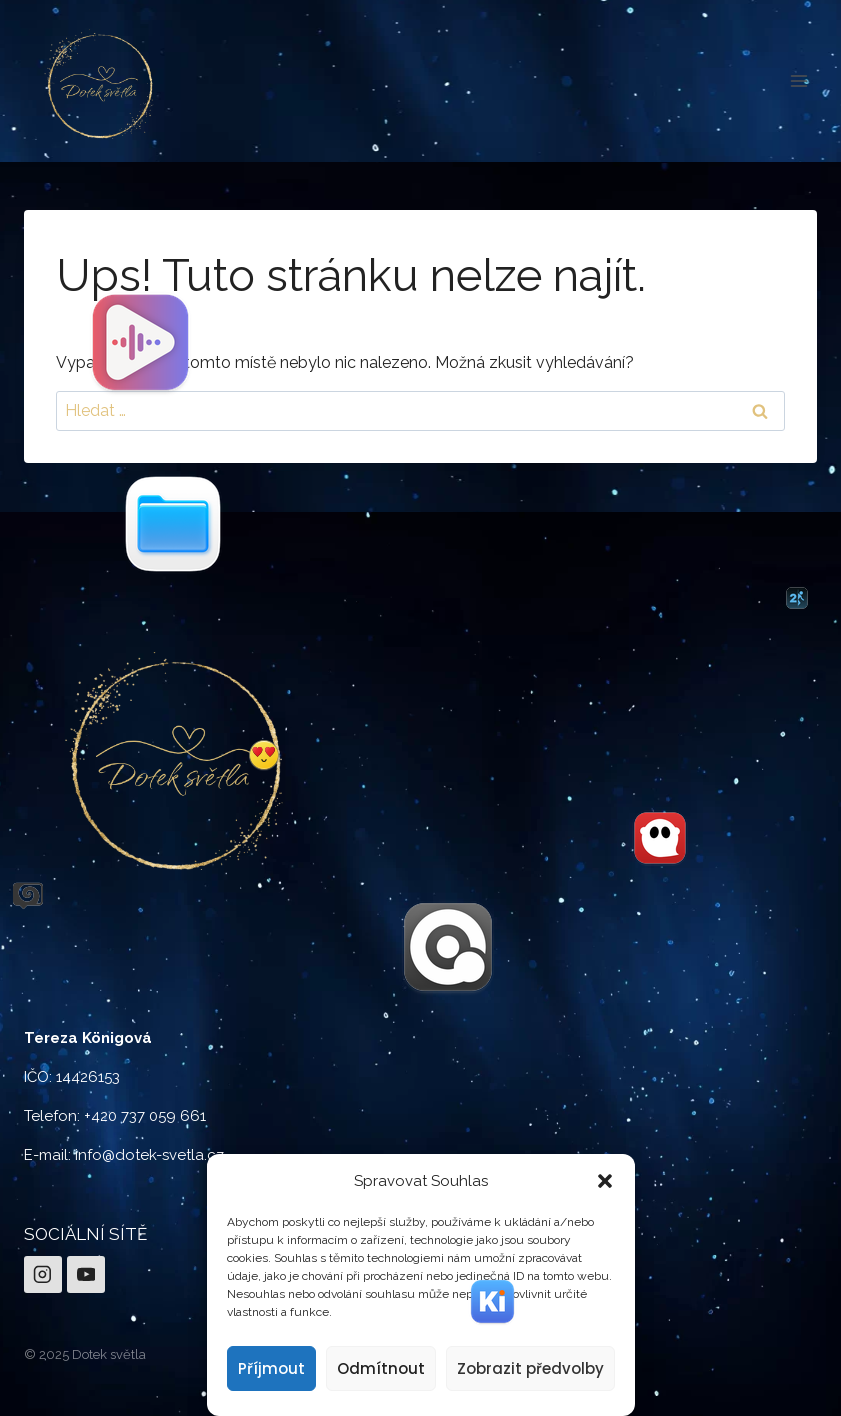  Describe the element at coordinates (660, 838) in the screenshot. I see `open ghostwriter app` at that location.